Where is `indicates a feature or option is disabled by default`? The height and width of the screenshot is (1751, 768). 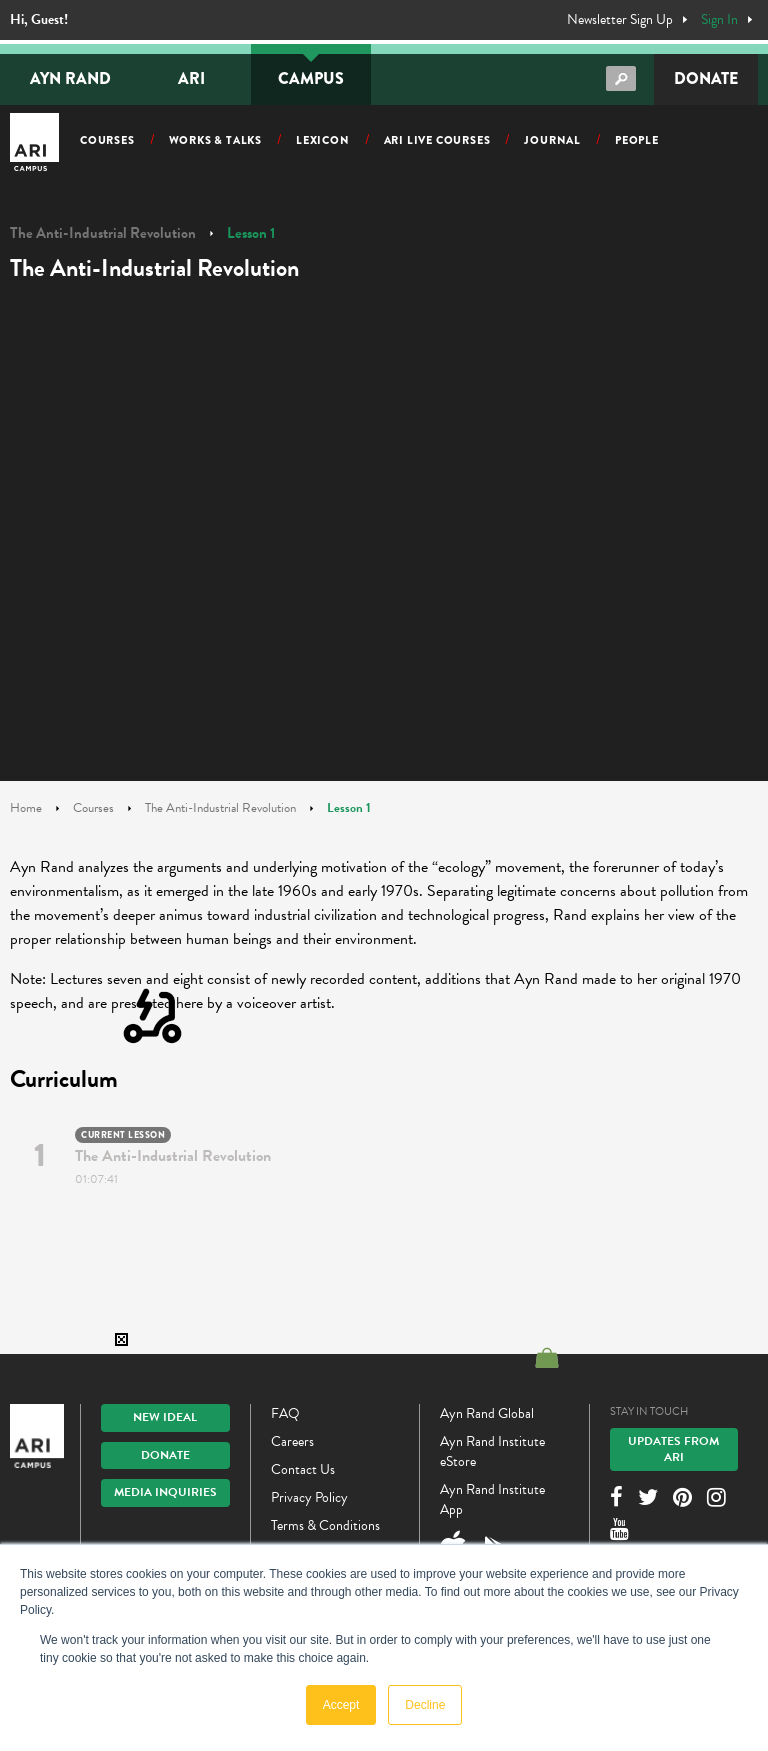 indicates a feature or option is disabled by default is located at coordinates (121, 1339).